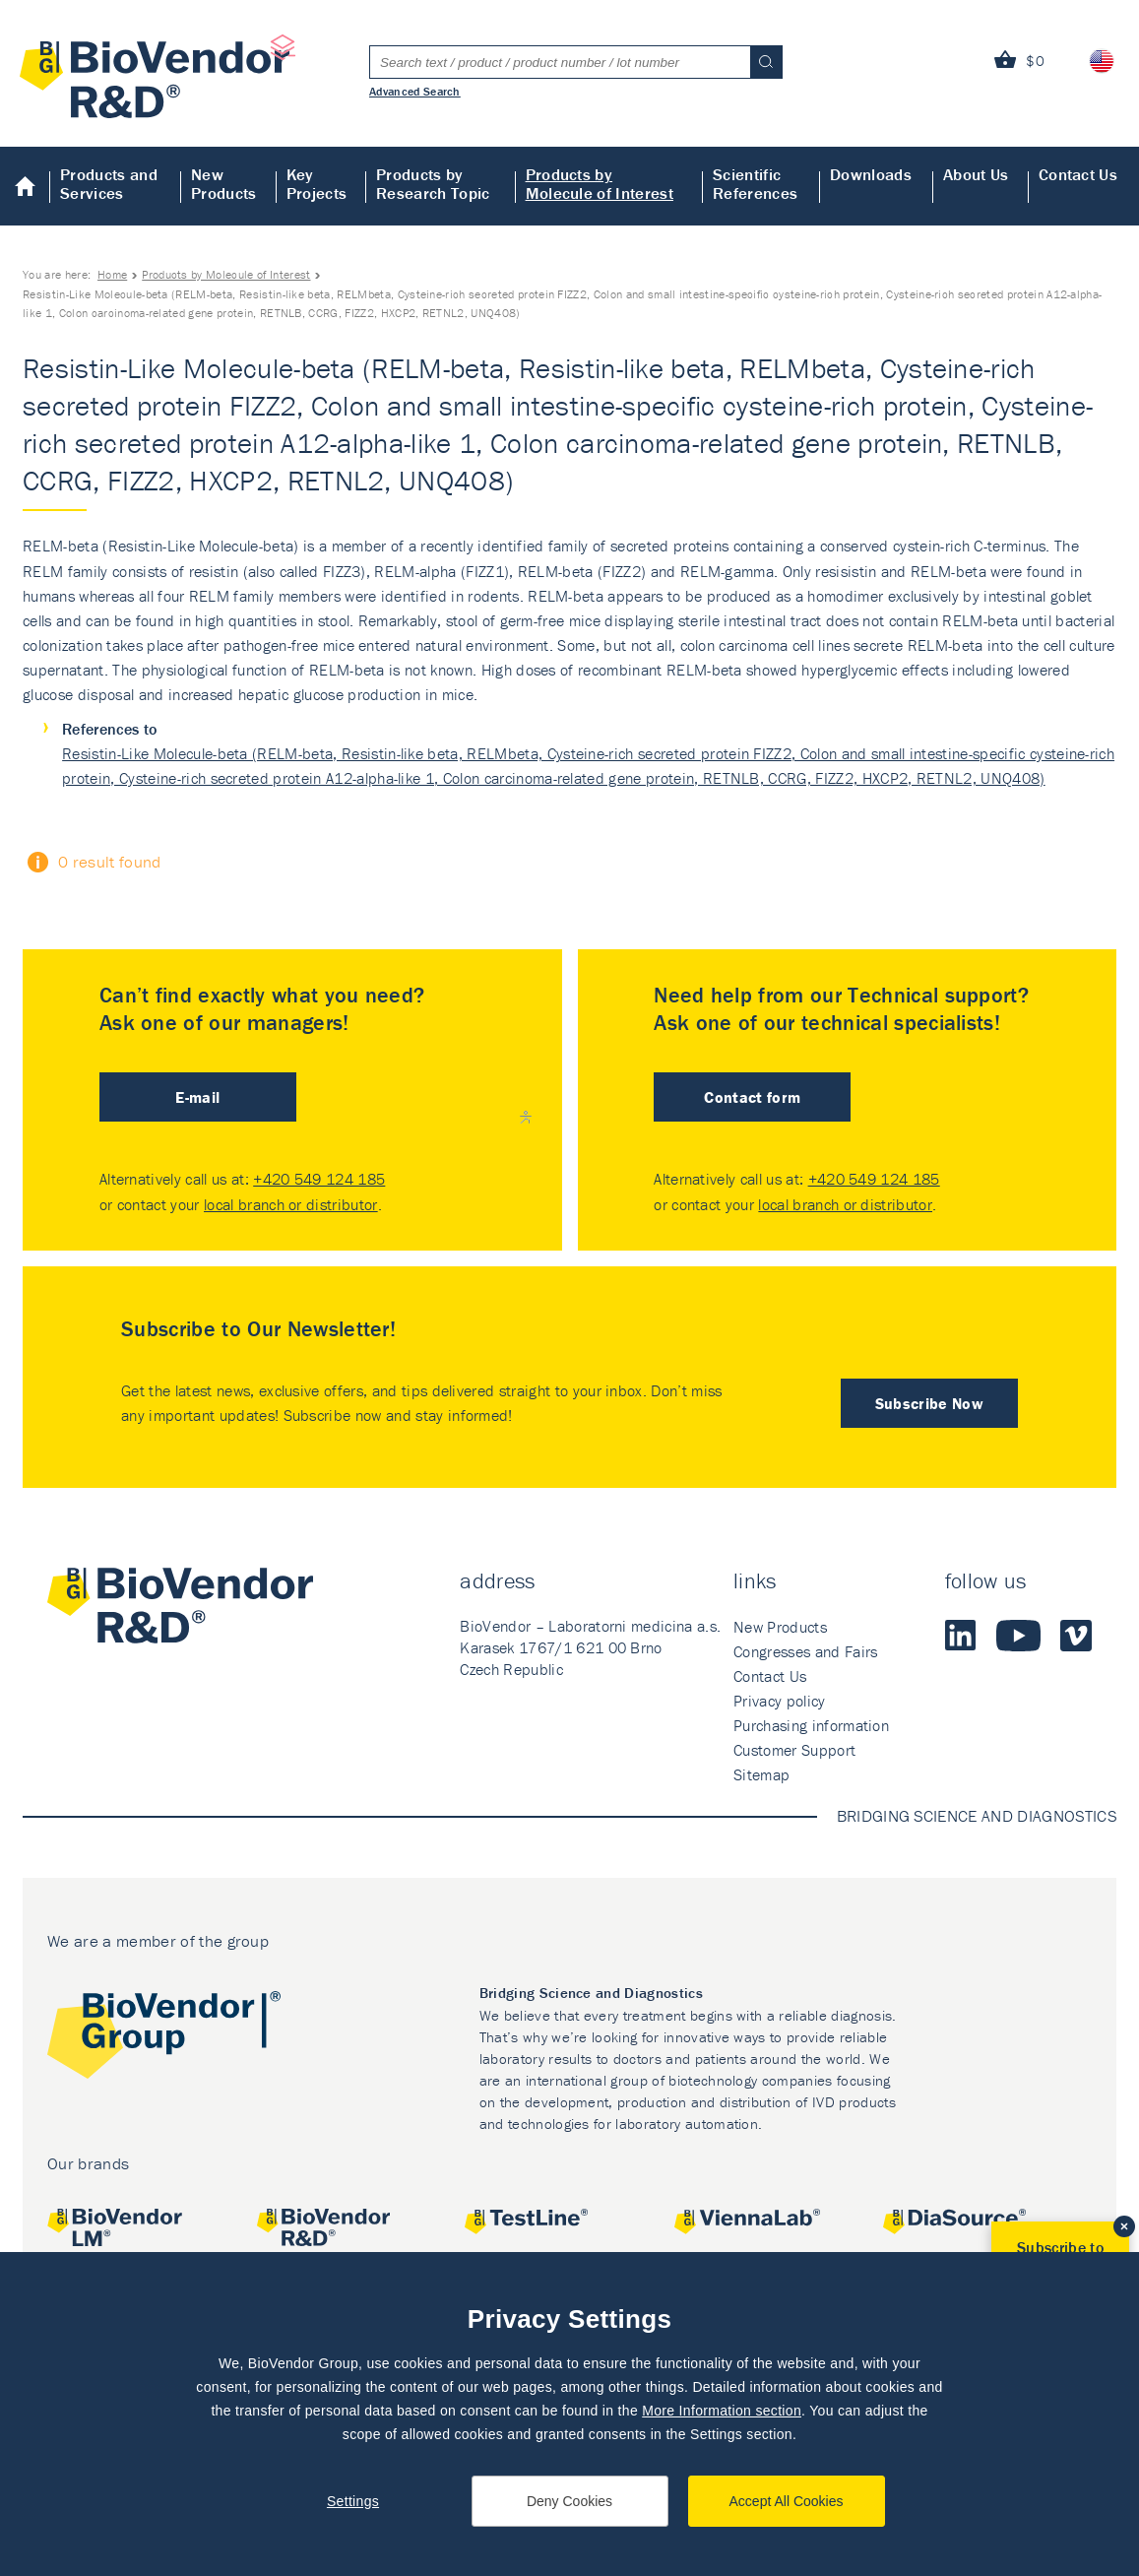 Image resolution: width=1139 pixels, height=2576 pixels. I want to click on remove a layer from the stack, so click(283, 47).